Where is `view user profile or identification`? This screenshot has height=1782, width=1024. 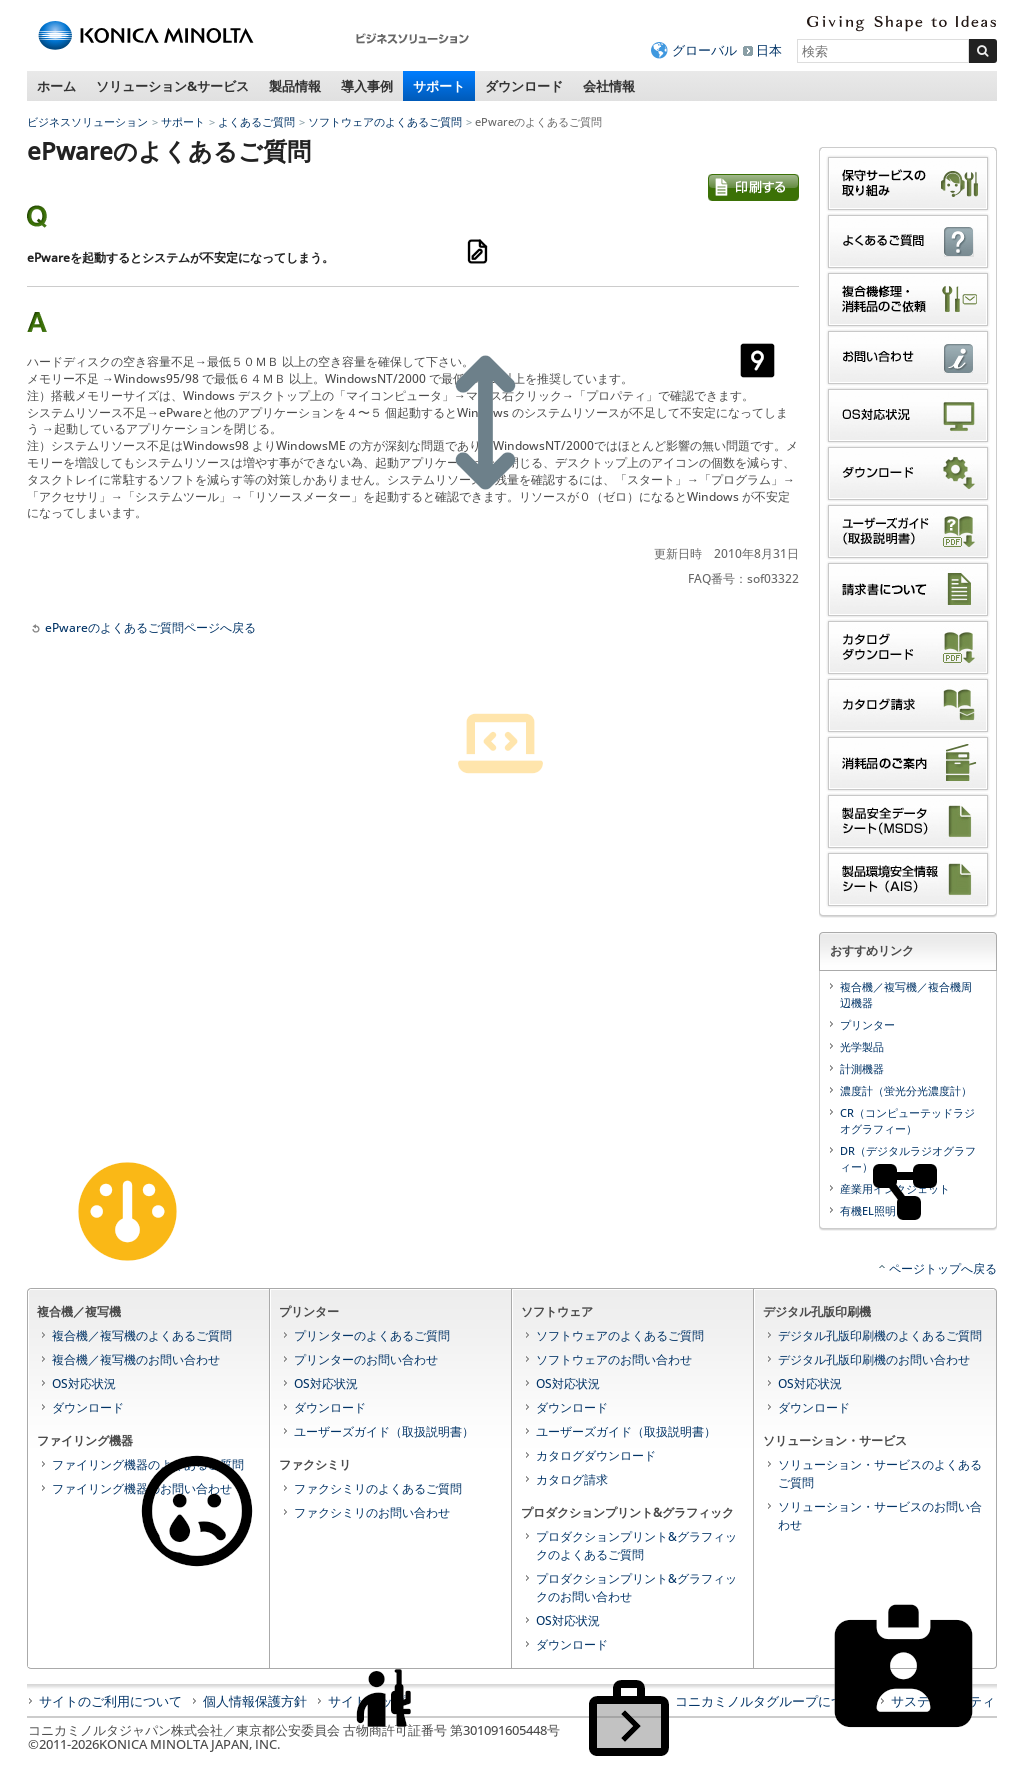 view user profile or identification is located at coordinates (903, 1673).